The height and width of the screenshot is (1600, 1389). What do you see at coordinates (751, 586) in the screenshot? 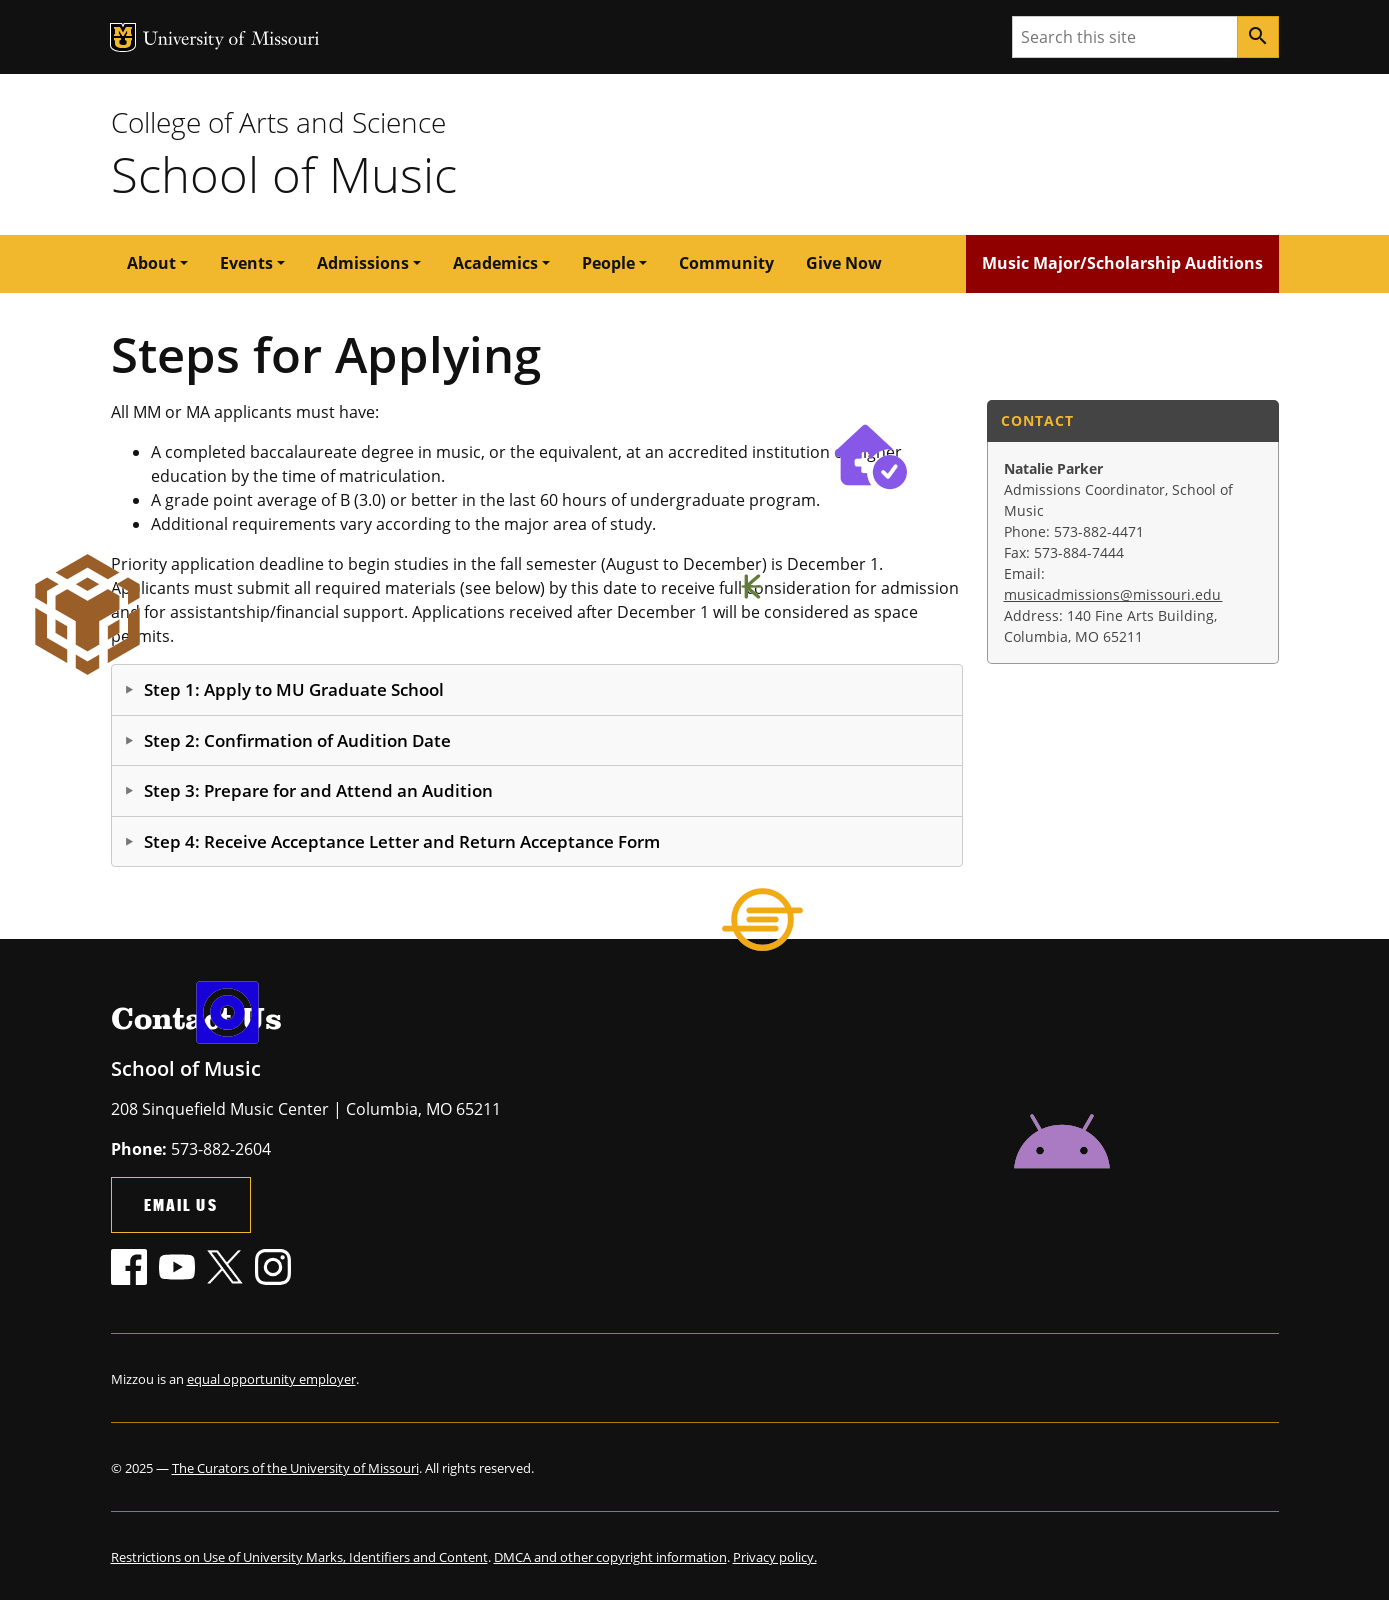
I see `indicates Lao kip currency` at bounding box center [751, 586].